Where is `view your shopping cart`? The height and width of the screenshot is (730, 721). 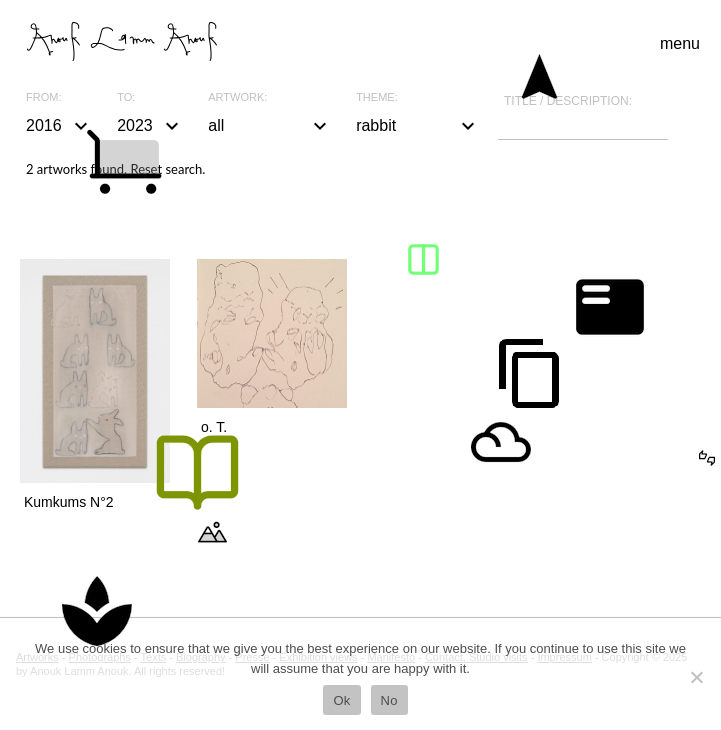 view your shopping cart is located at coordinates (123, 158).